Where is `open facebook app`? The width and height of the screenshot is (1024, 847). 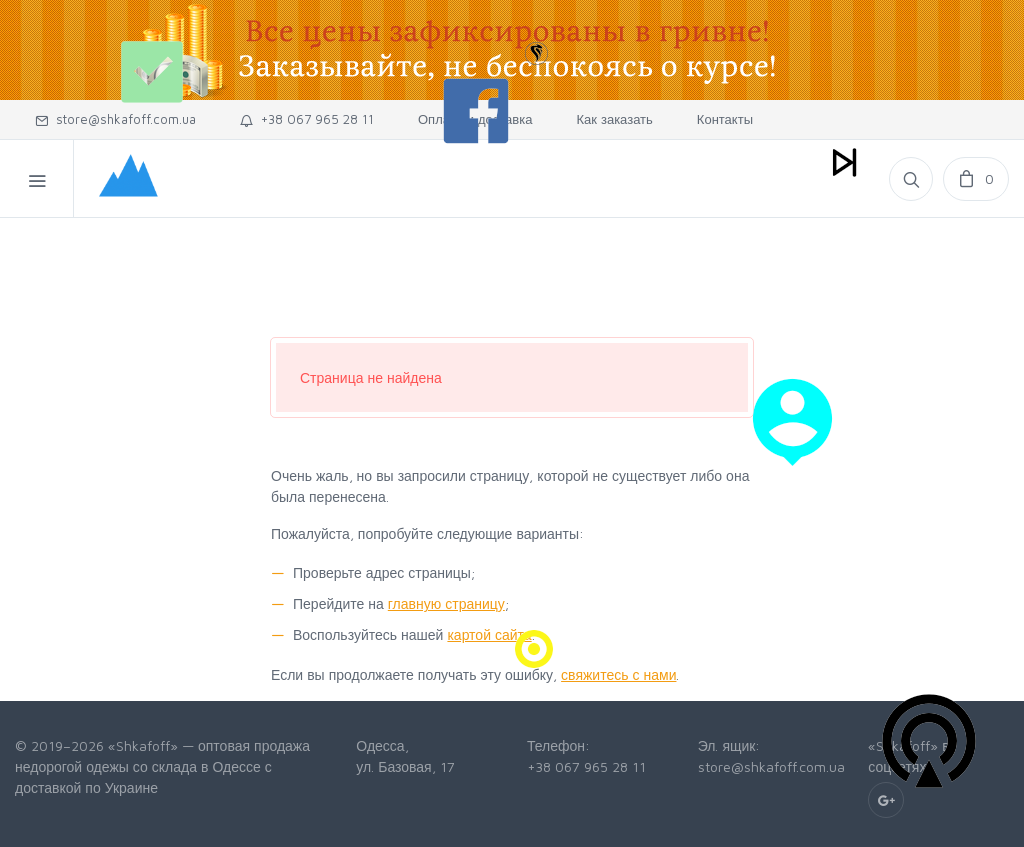 open facebook app is located at coordinates (476, 111).